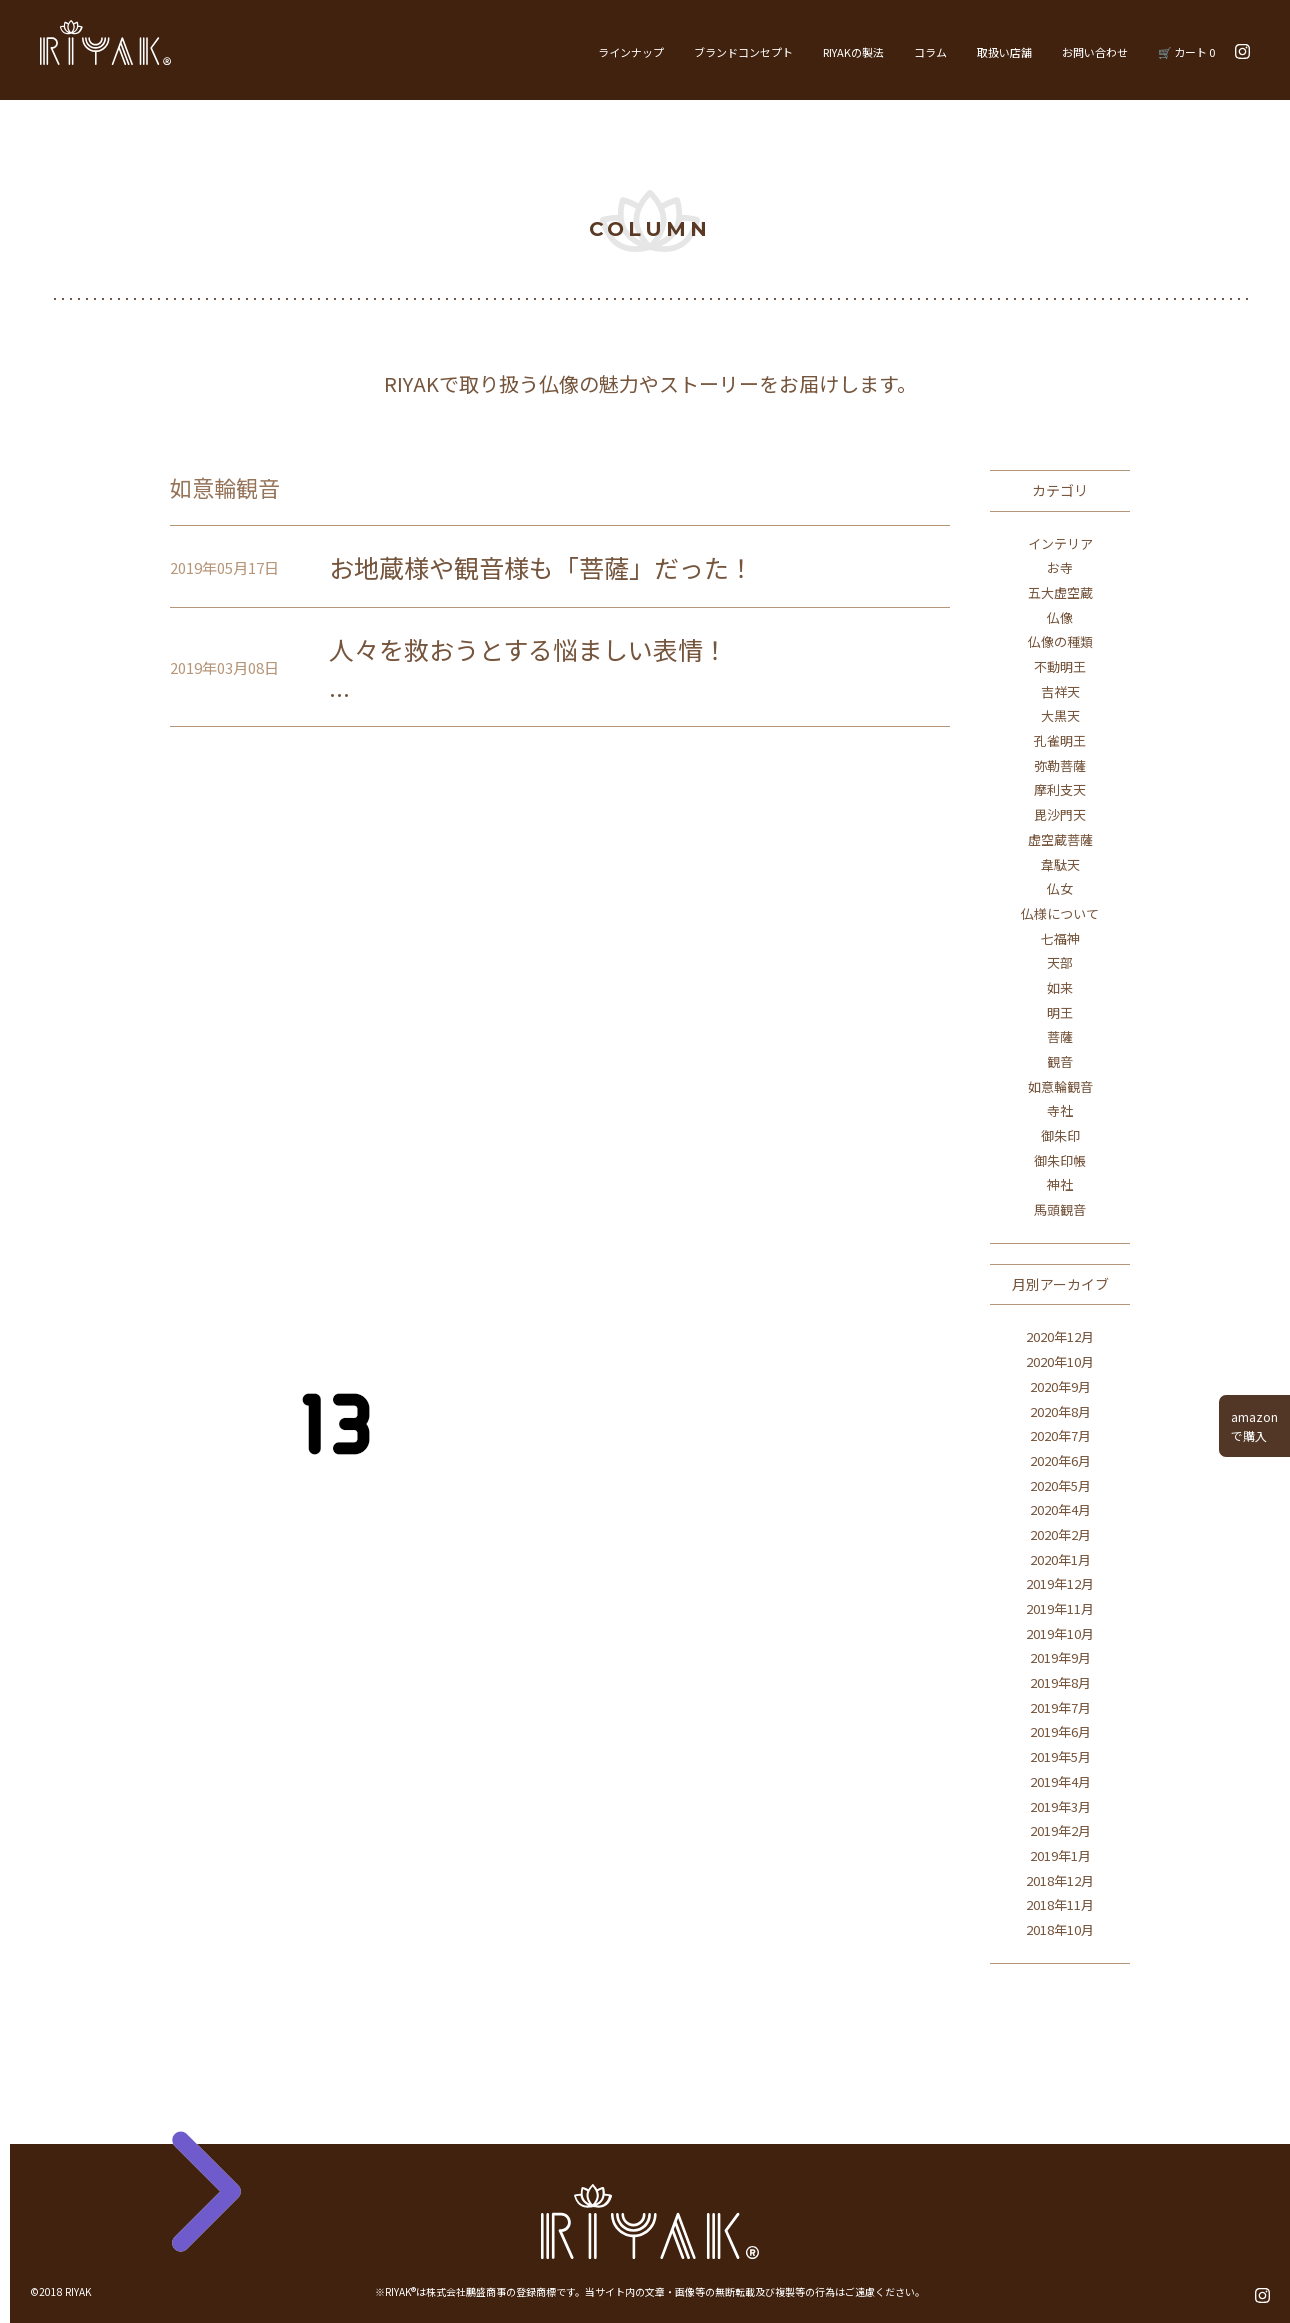 Image resolution: width=1290 pixels, height=2323 pixels. What do you see at coordinates (333, 1424) in the screenshot?
I see `indicates 13 unread notifications or items` at bounding box center [333, 1424].